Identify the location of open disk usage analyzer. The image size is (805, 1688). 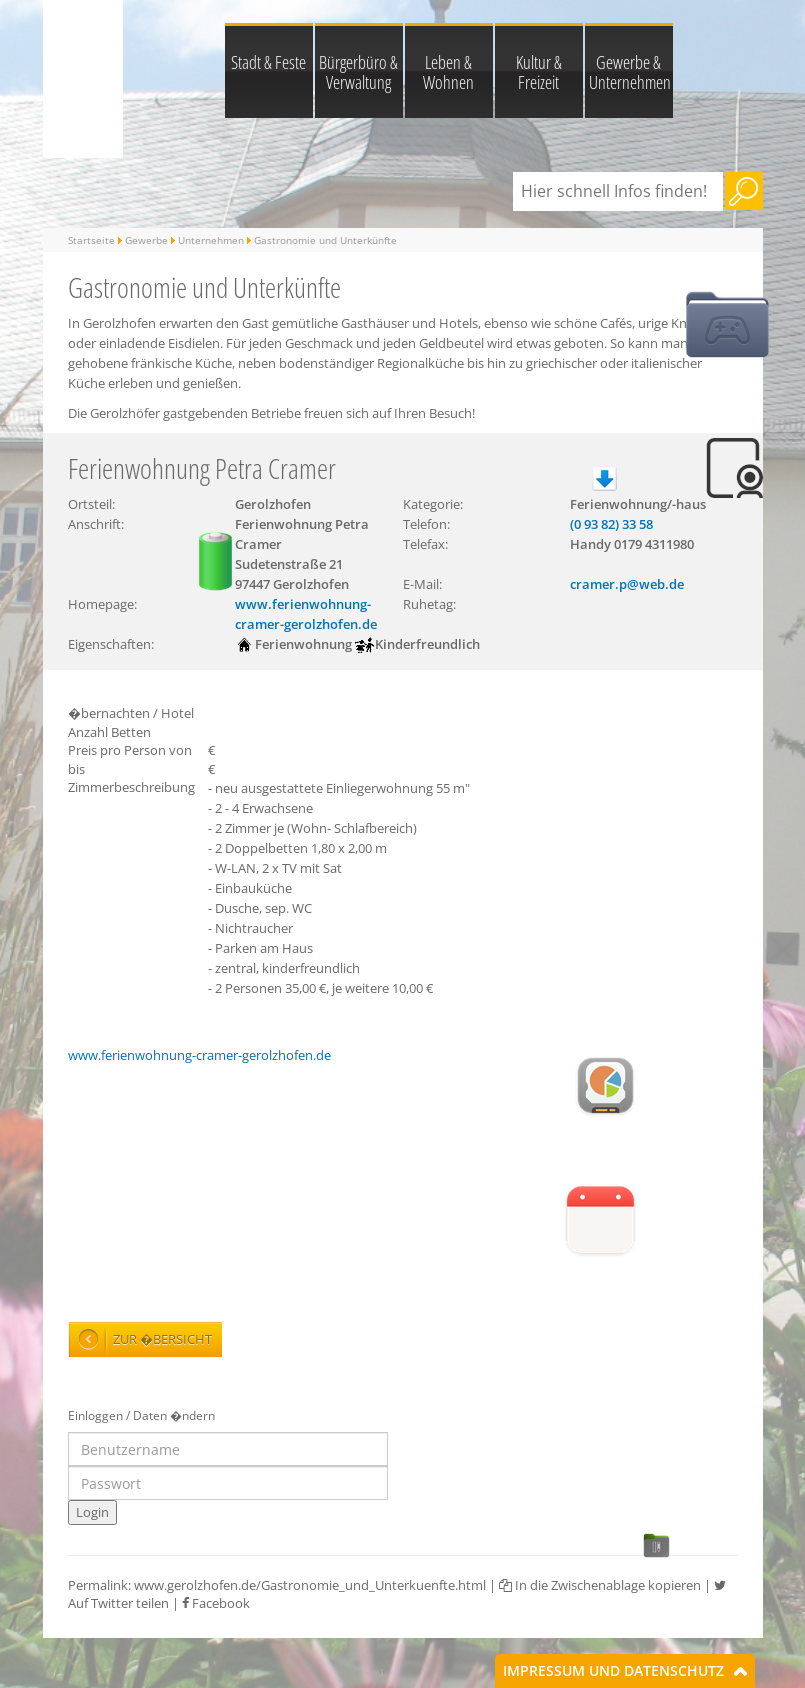
(605, 1086).